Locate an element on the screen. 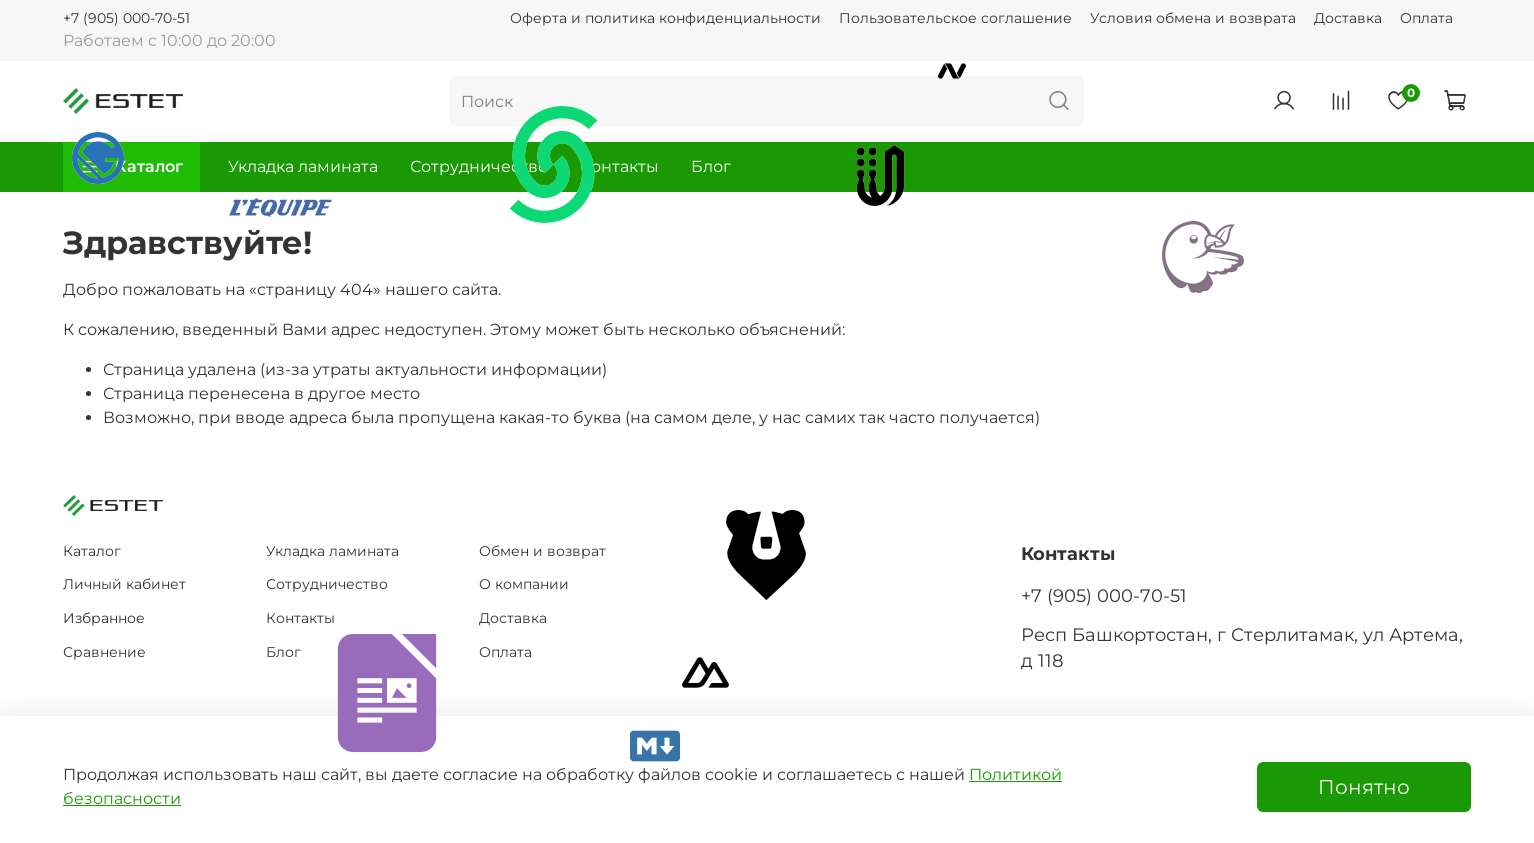 This screenshot has height=843, width=1534. visit UserVoice customer feedback platform is located at coordinates (880, 175).